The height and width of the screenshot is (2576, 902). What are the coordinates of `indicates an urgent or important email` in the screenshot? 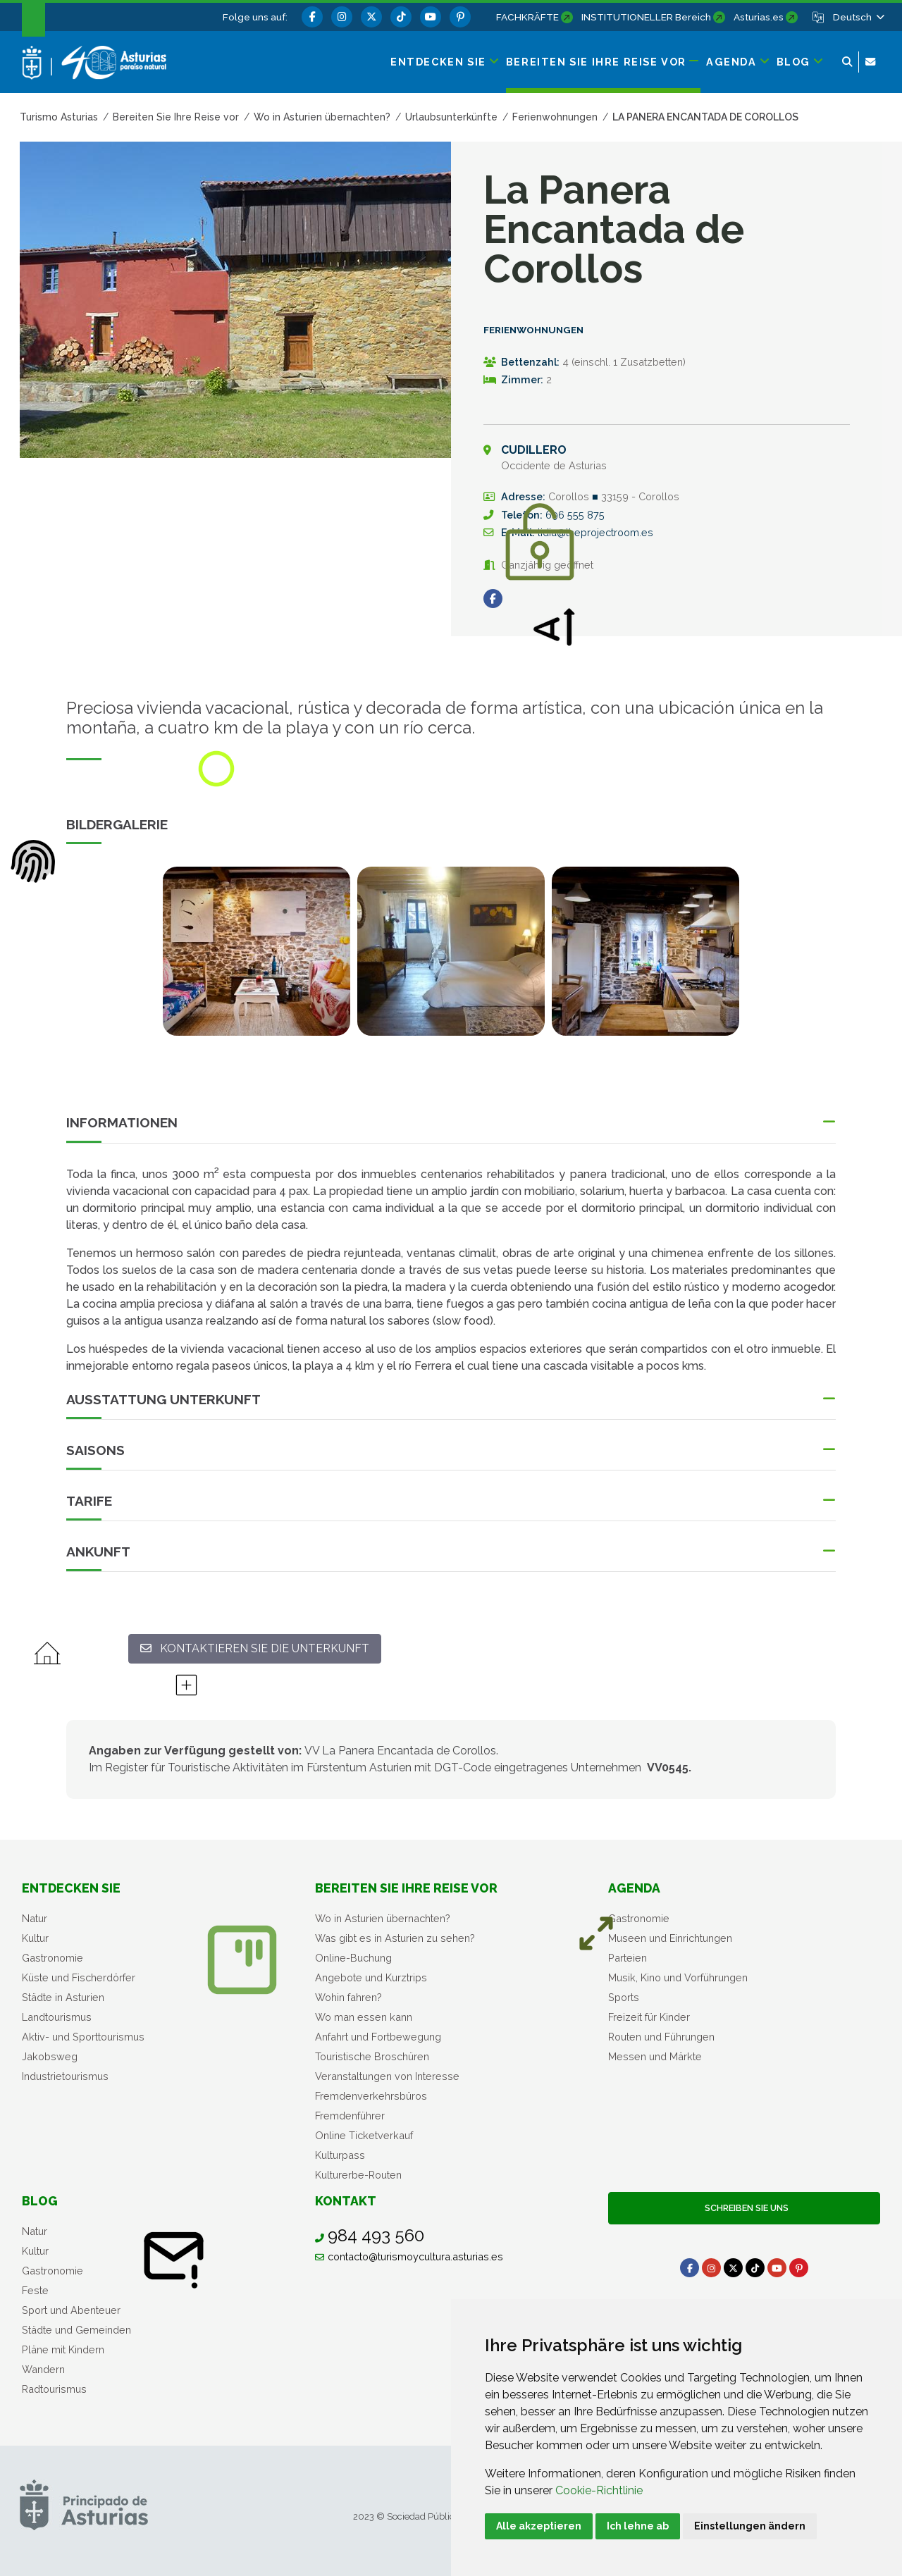 It's located at (173, 2255).